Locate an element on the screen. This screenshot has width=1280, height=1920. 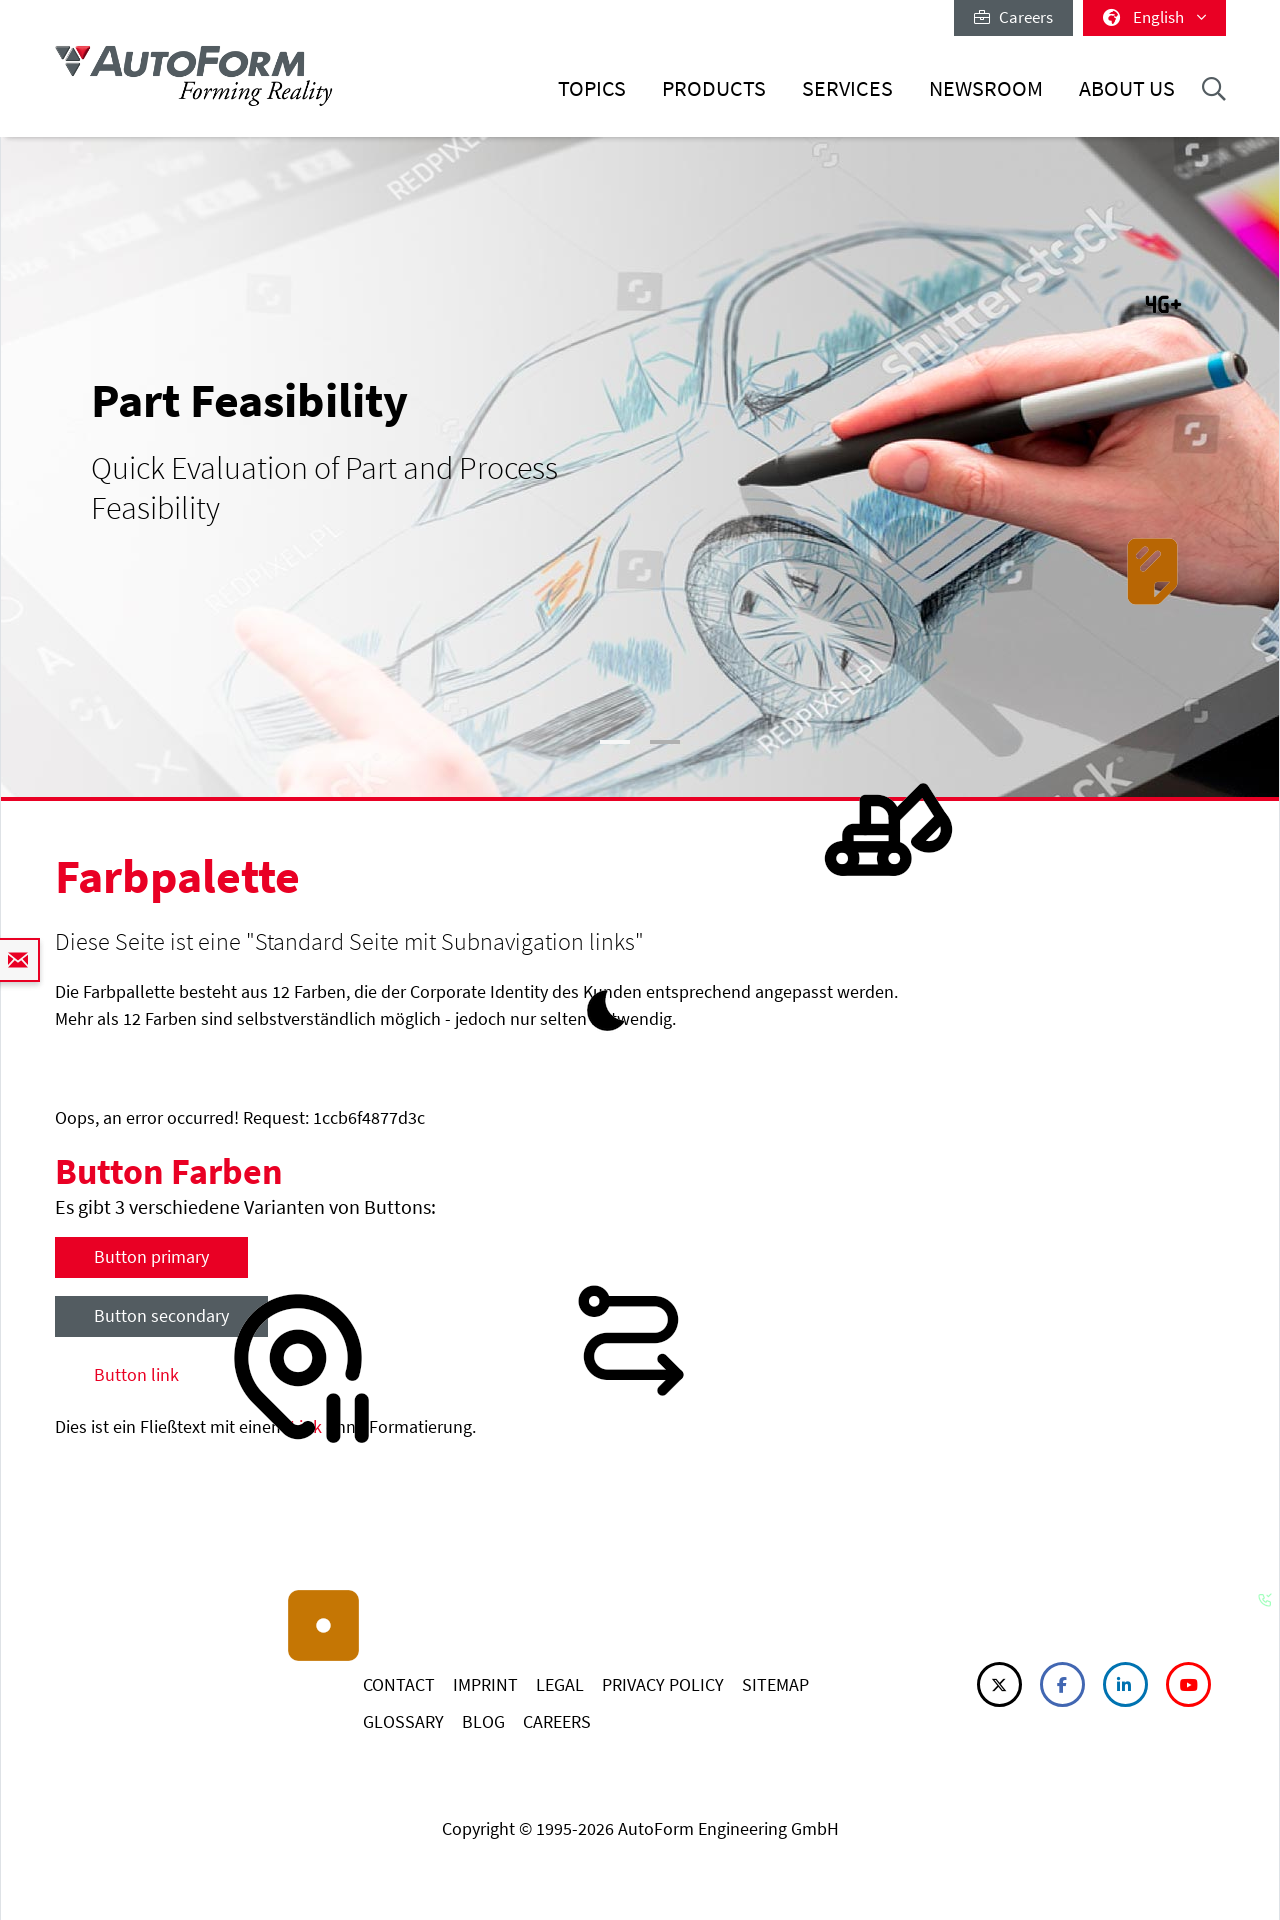
indicates 4G+ or LTE-Advanced network connectivity is located at coordinates (1163, 304).